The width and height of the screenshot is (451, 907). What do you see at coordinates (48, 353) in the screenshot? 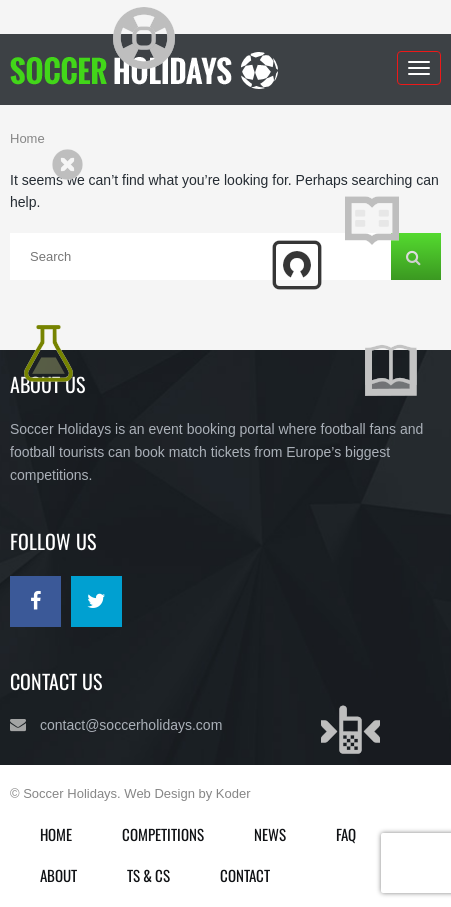
I see `access science or chemistry applications` at bounding box center [48, 353].